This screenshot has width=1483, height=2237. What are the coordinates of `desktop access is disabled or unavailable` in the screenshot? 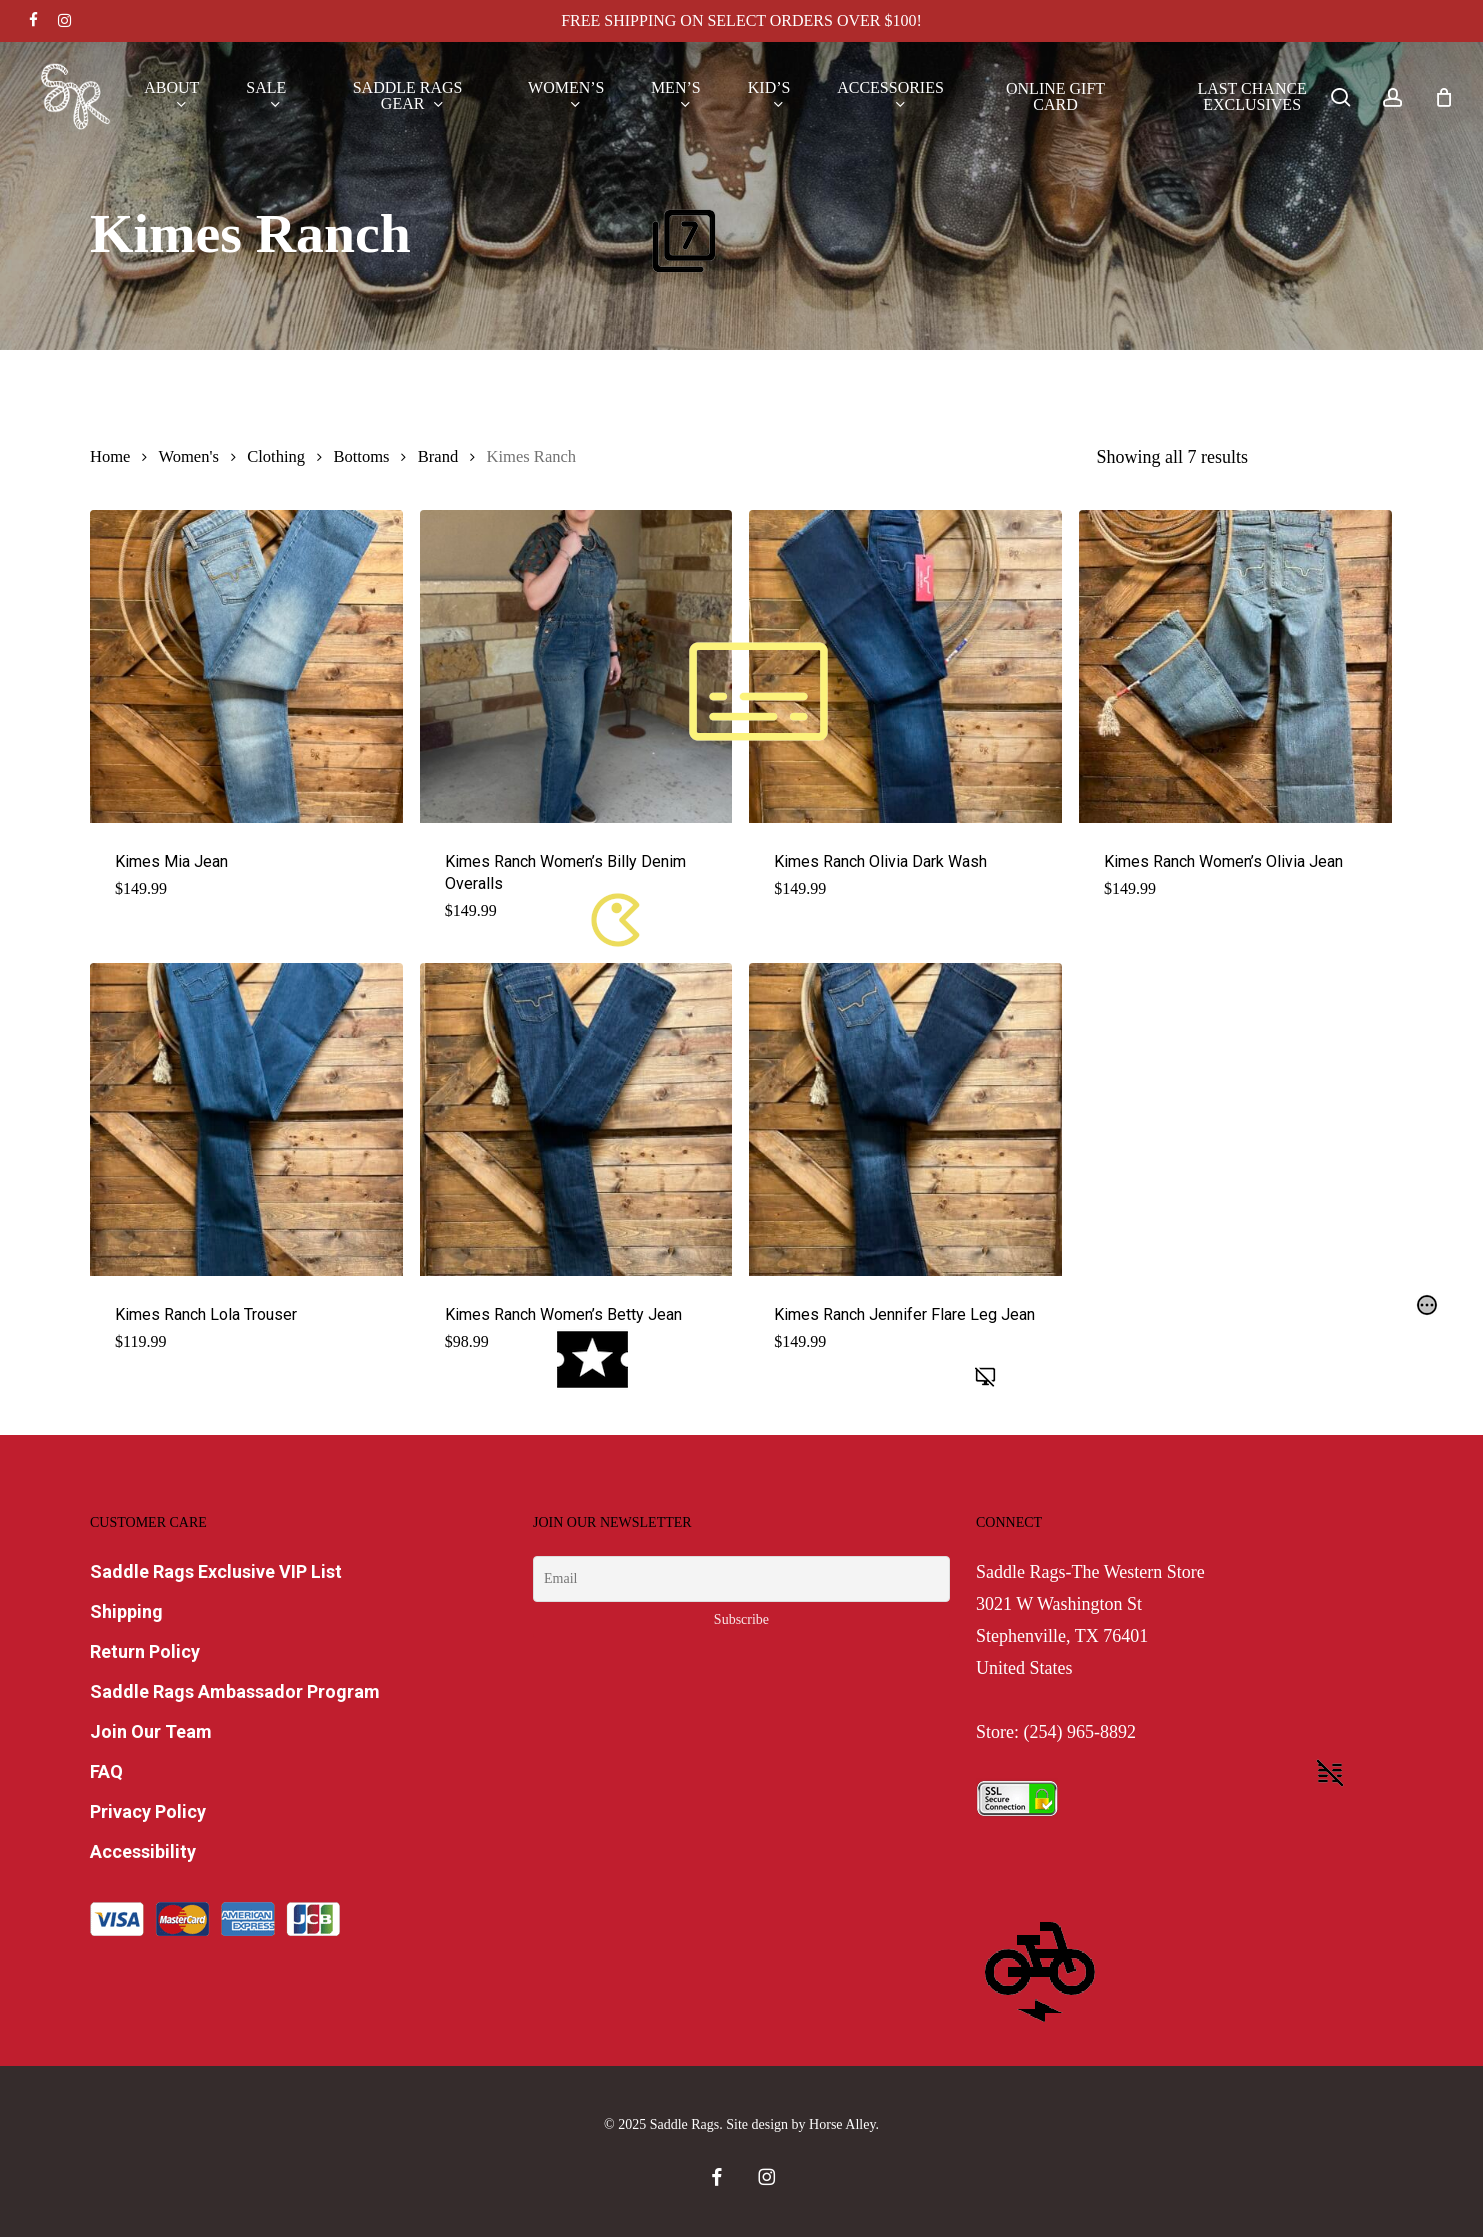 It's located at (985, 1376).